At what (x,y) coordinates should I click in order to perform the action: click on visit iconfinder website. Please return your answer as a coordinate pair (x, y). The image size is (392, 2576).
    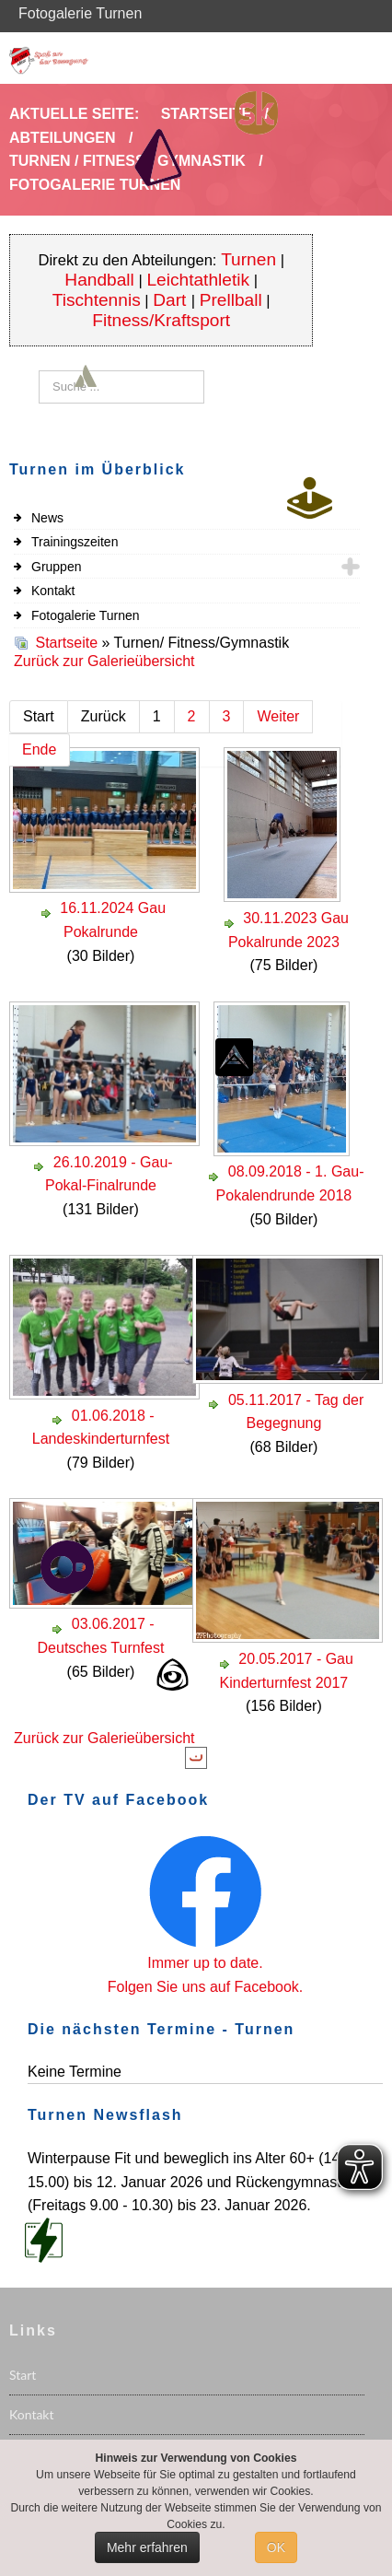
    Looking at the image, I should click on (172, 1674).